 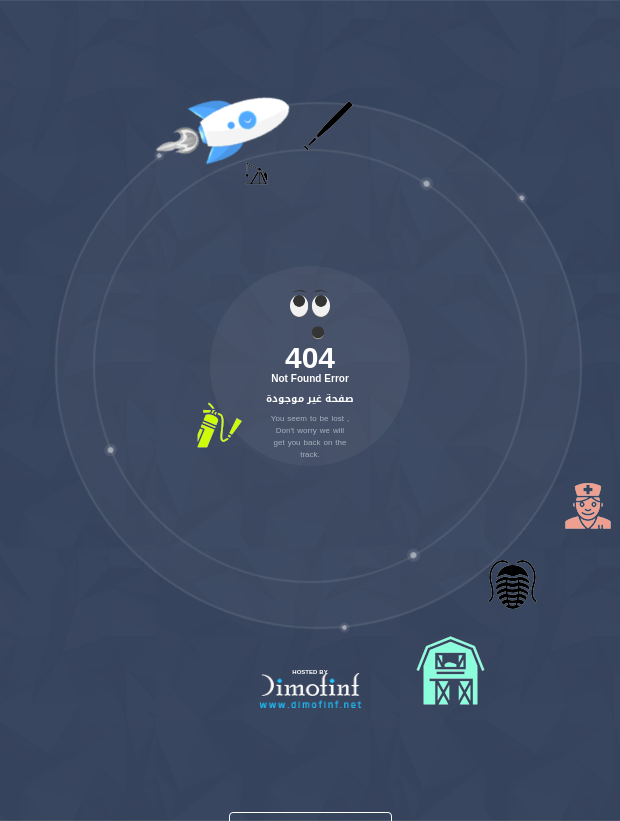 What do you see at coordinates (450, 670) in the screenshot?
I see `access farm or agricultural features` at bounding box center [450, 670].